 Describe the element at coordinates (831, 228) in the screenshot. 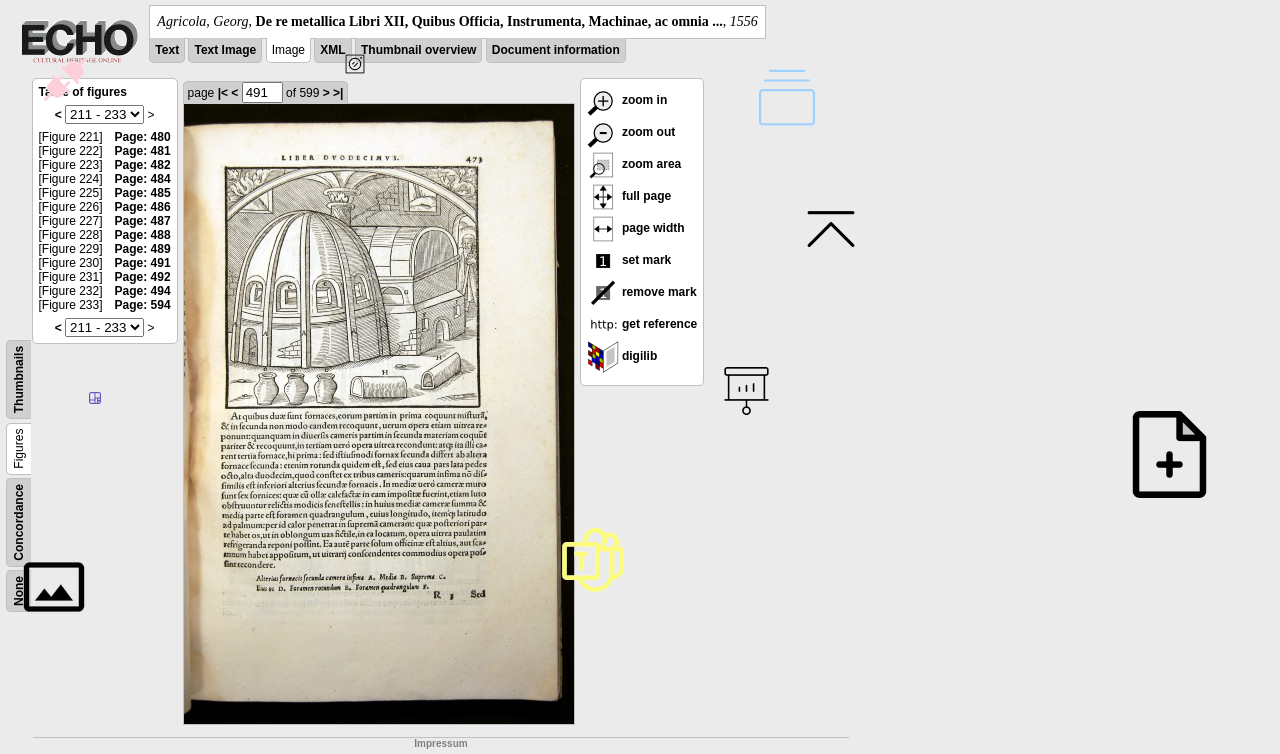

I see `collapse or minimize a section` at that location.